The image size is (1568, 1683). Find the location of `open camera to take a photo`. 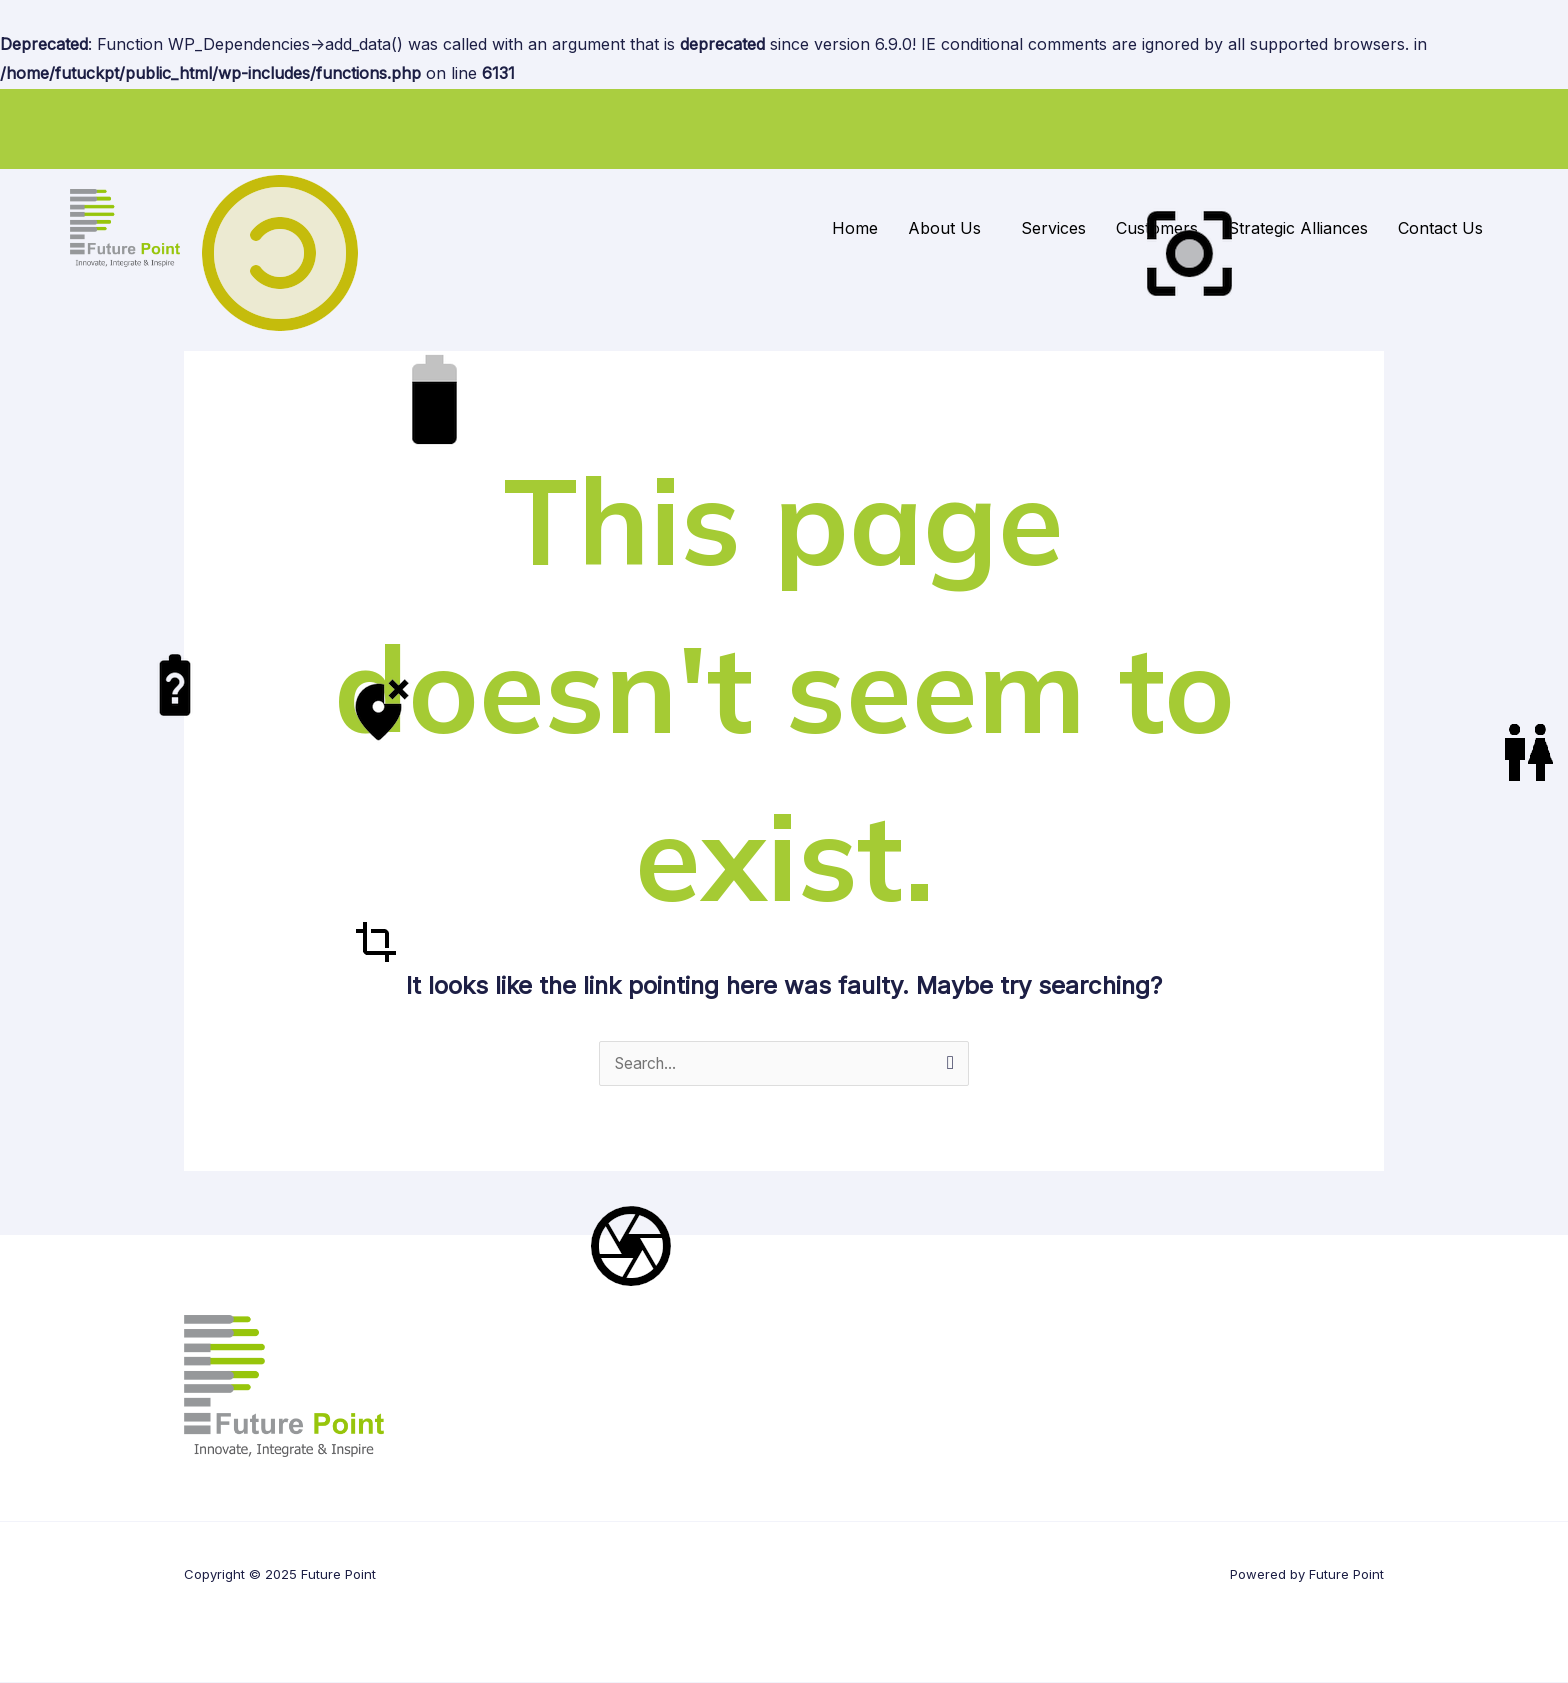

open camera to take a photo is located at coordinates (631, 1246).